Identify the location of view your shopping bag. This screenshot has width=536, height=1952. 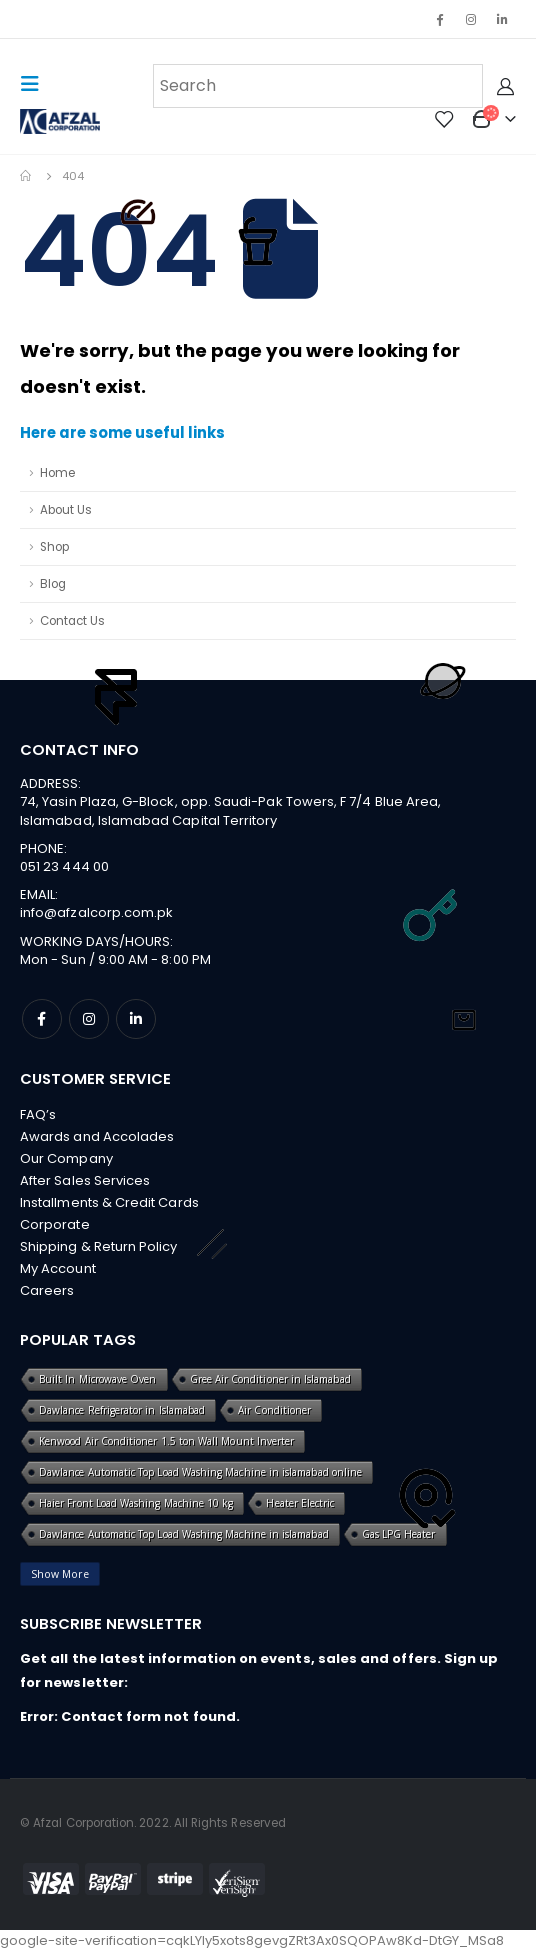
(464, 1020).